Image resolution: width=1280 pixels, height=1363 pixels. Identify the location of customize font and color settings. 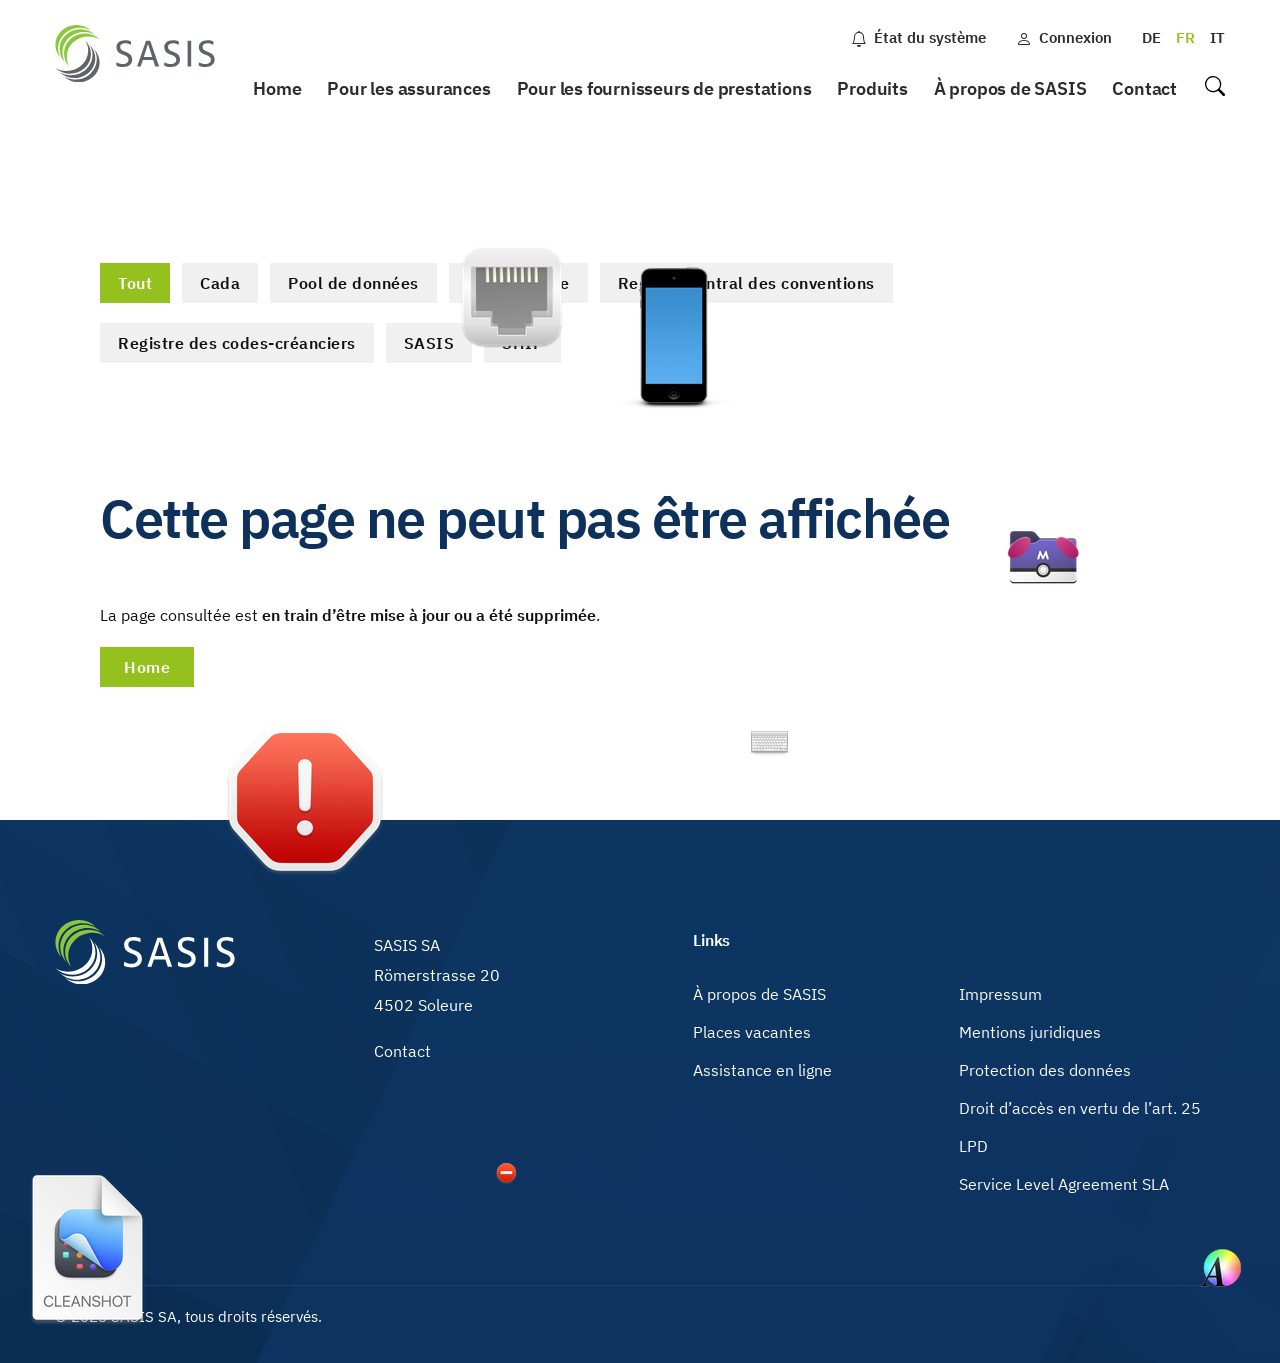
(1221, 1265).